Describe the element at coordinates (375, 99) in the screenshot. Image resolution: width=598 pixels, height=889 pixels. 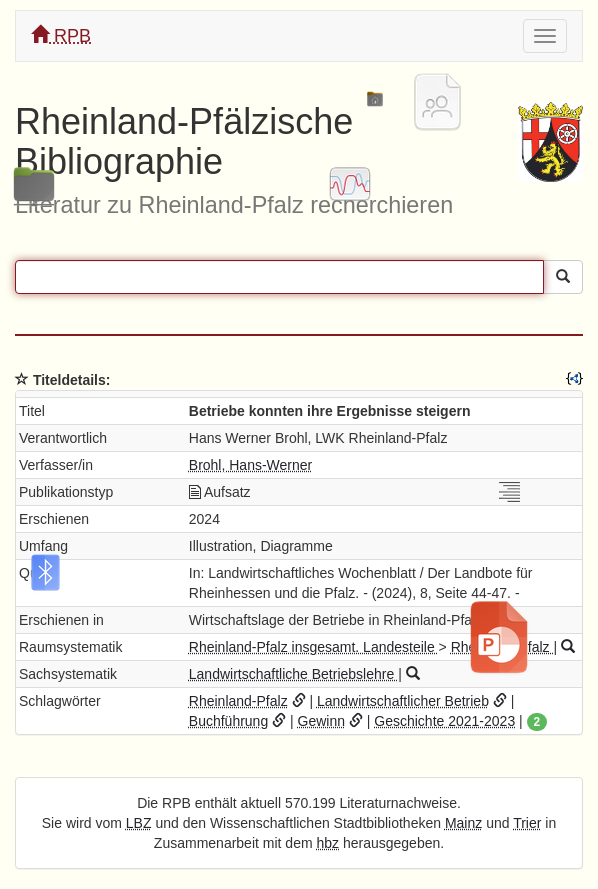
I see `access your home folder` at that location.